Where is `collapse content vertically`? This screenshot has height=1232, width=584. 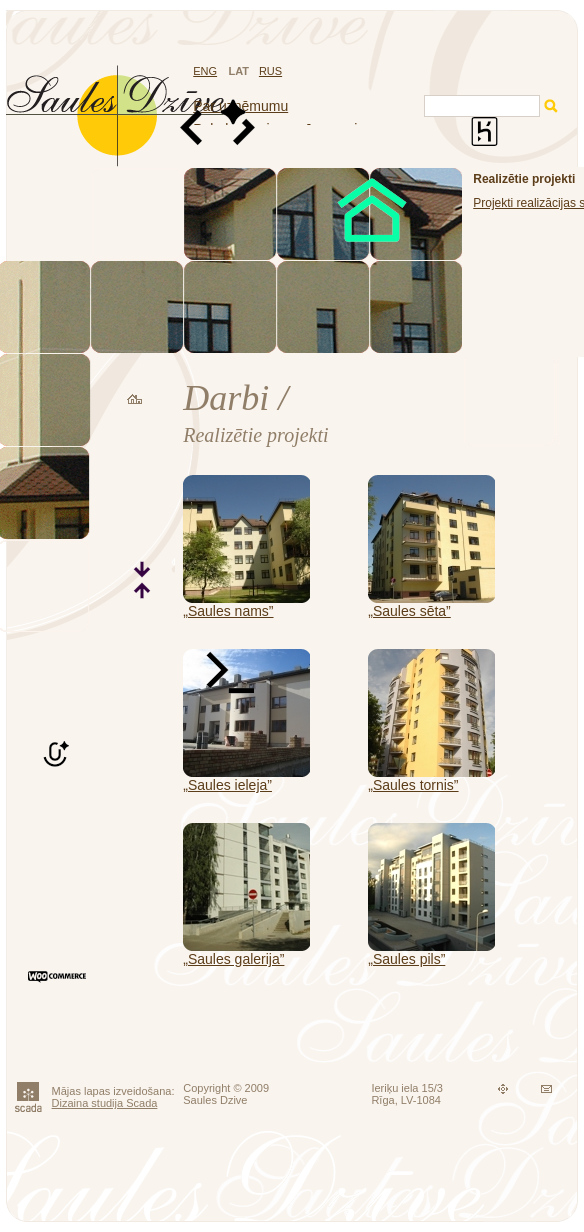
collapse content vertically is located at coordinates (142, 580).